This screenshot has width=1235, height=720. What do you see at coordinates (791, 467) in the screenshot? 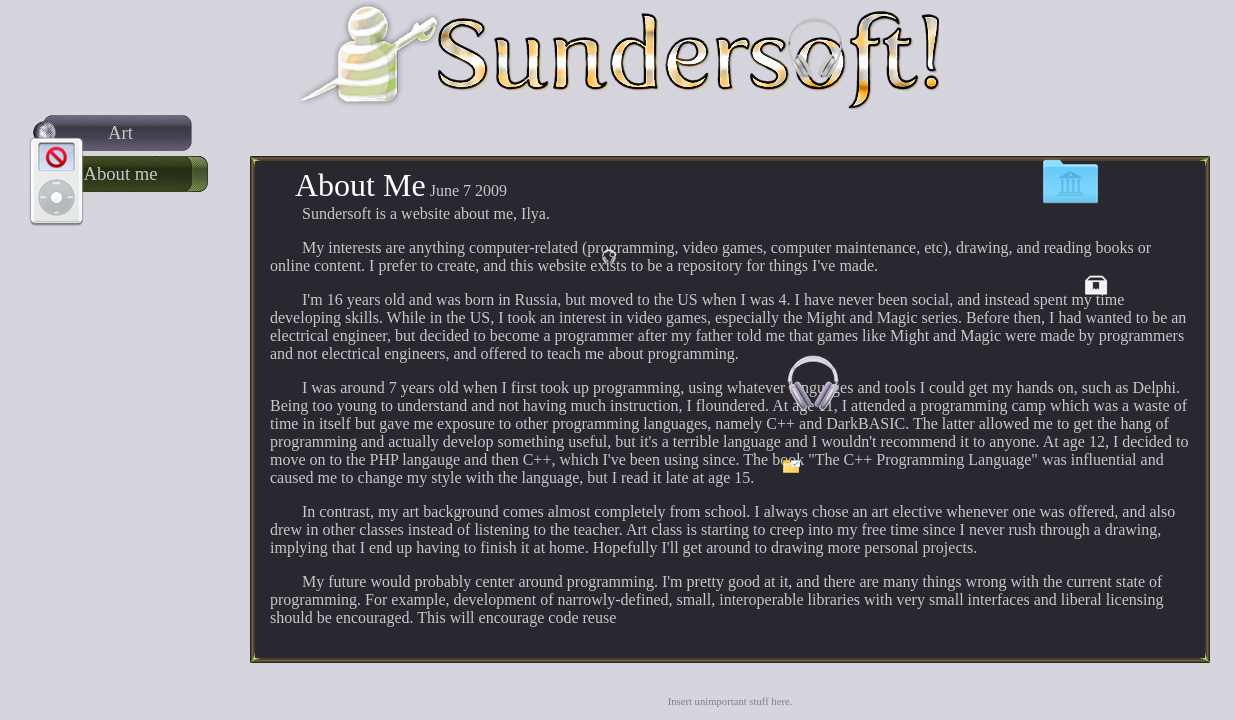
I see `folder with verified or completed contents` at bounding box center [791, 467].